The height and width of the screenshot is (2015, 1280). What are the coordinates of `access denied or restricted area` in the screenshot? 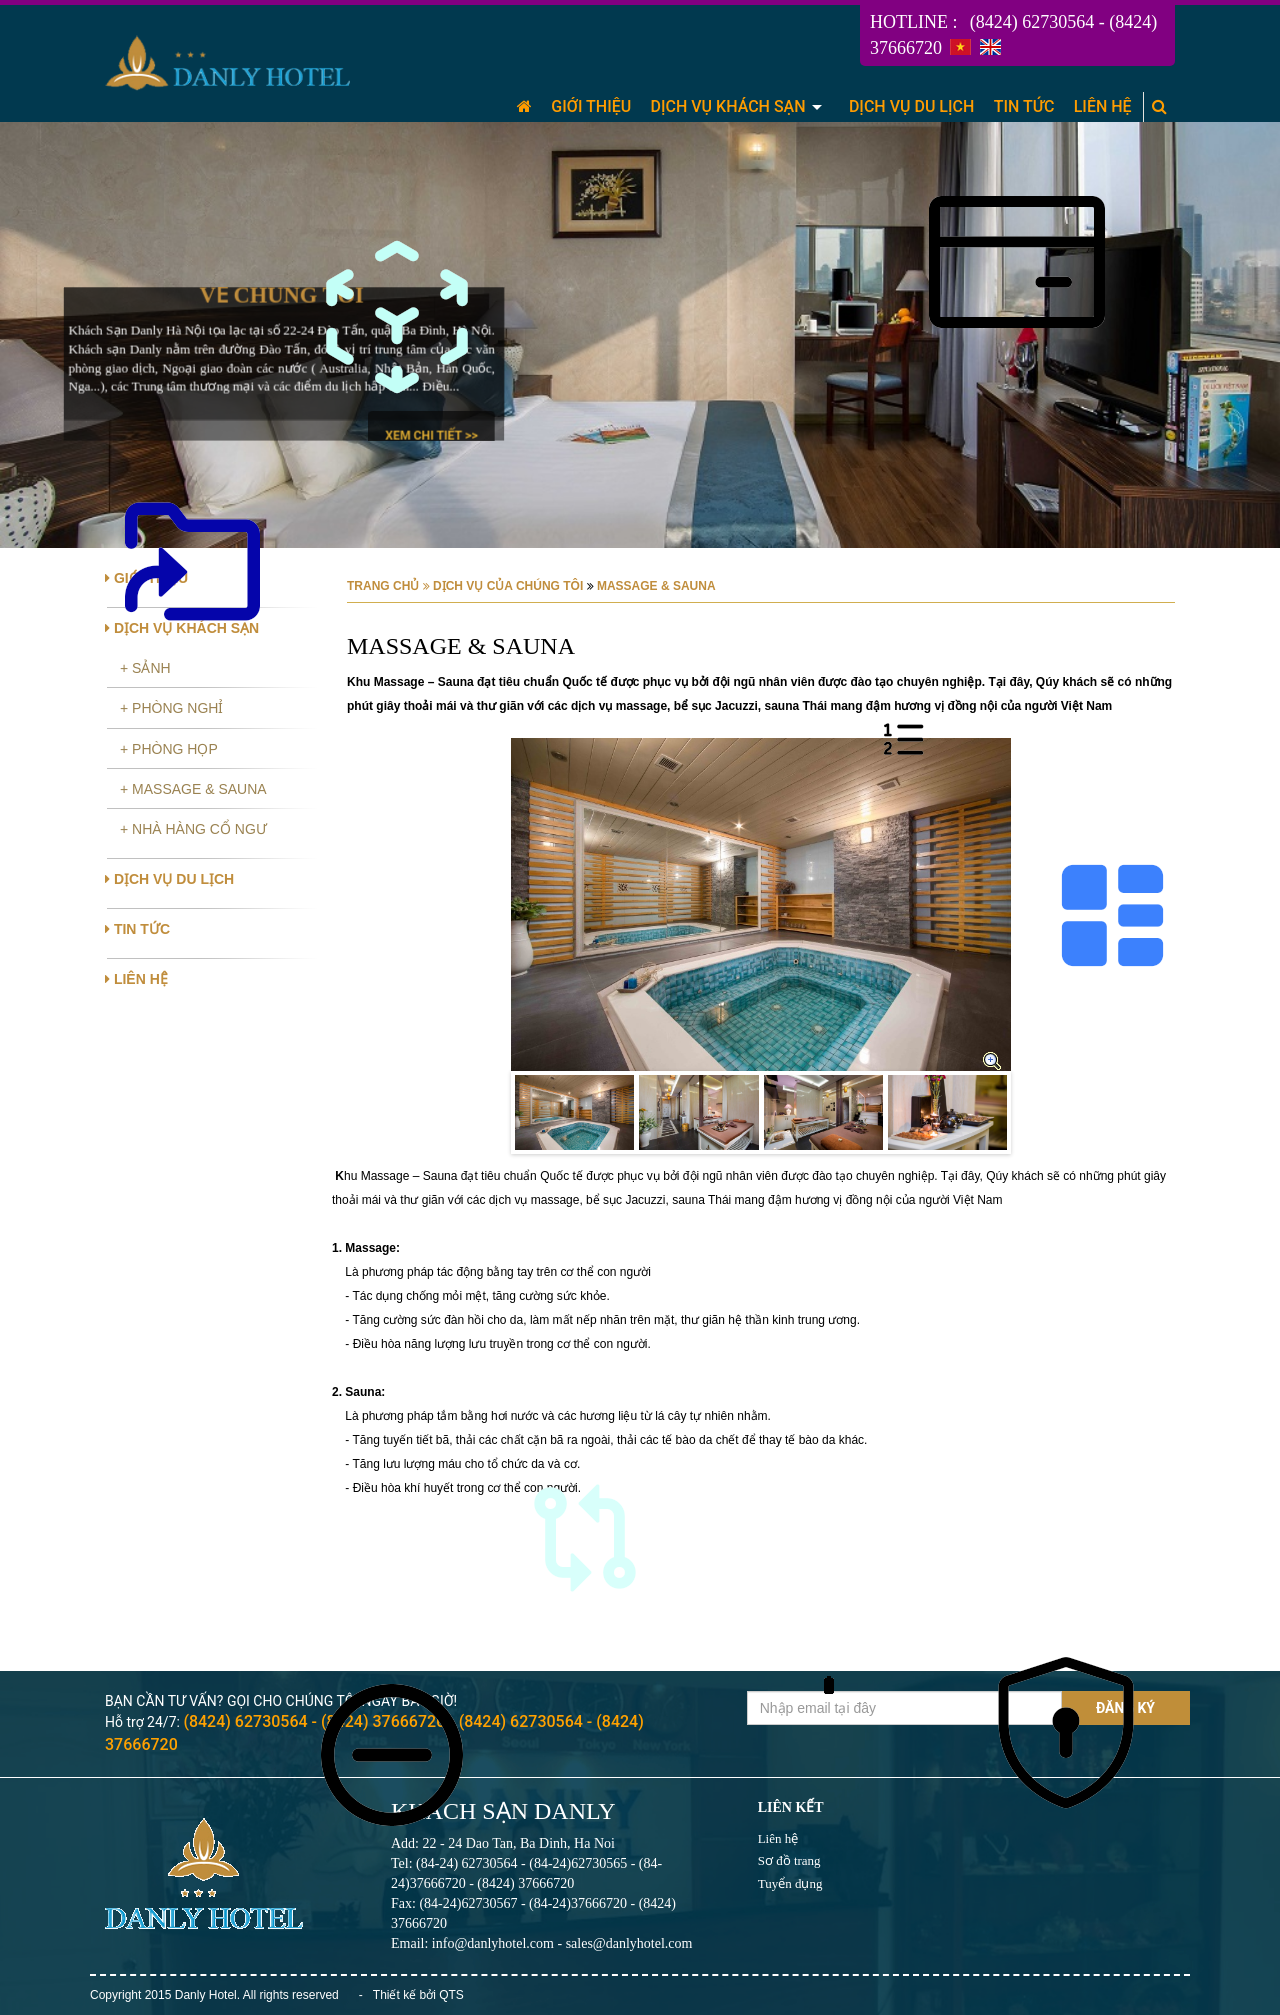 It's located at (392, 1755).